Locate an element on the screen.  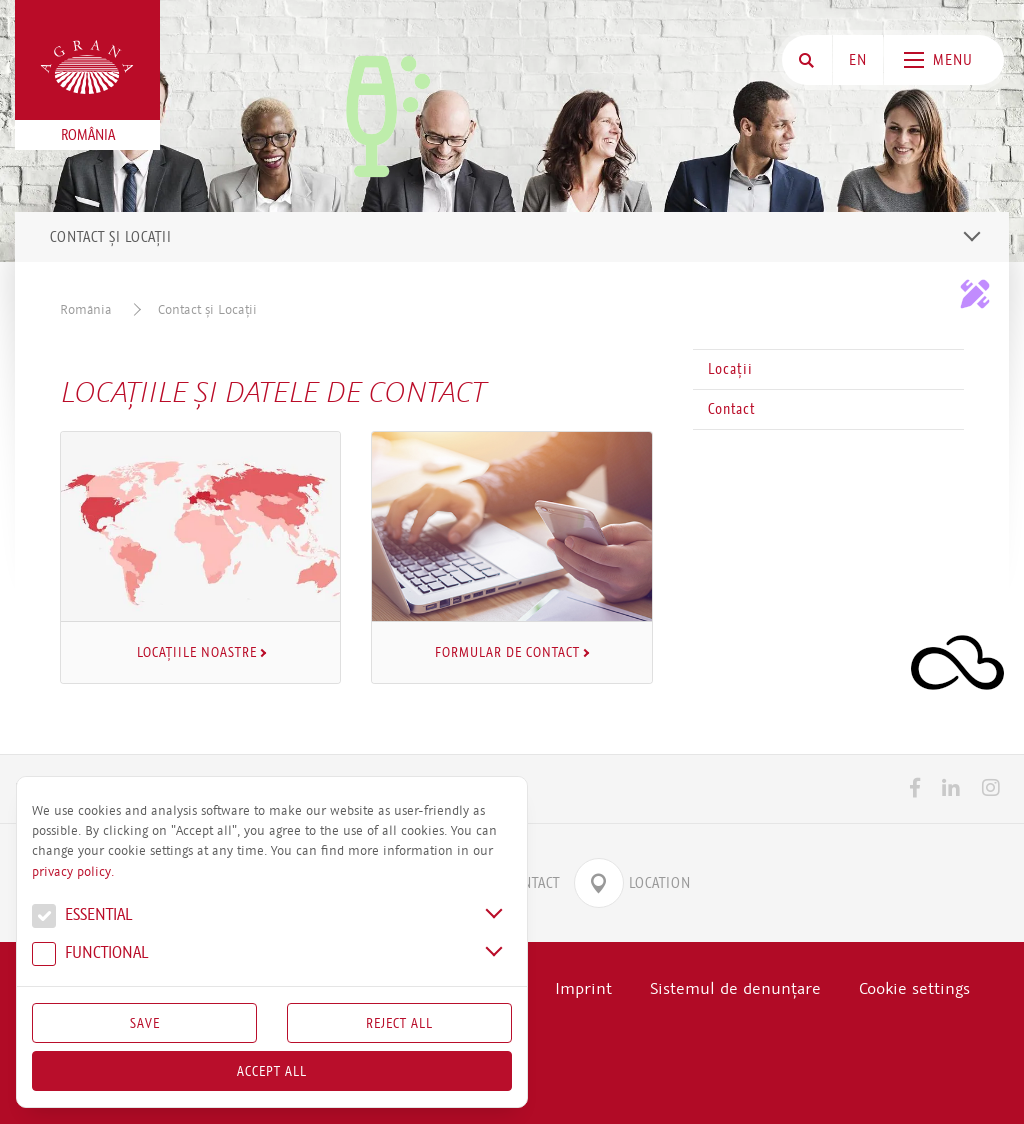
access design or editing tools is located at coordinates (975, 294).